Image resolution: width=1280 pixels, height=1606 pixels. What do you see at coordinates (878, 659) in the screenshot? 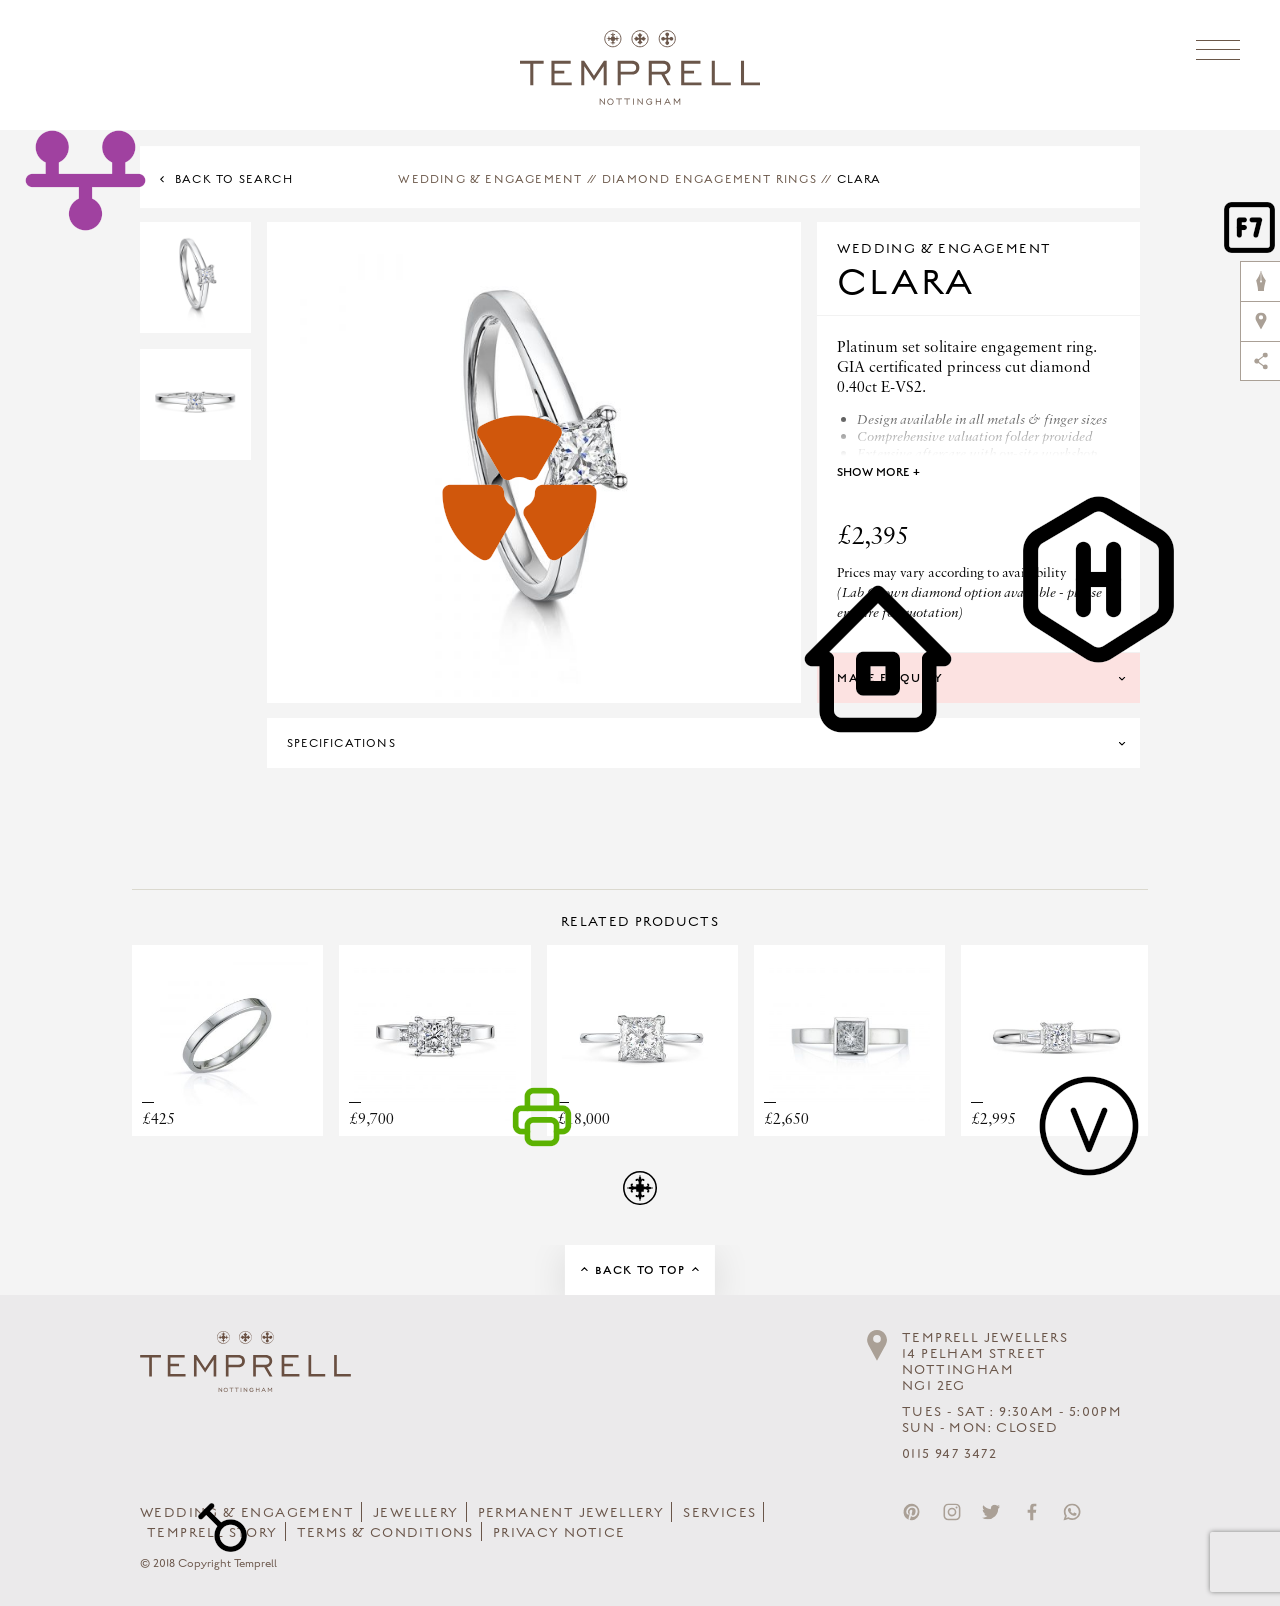
I see `navigate to home screen` at bounding box center [878, 659].